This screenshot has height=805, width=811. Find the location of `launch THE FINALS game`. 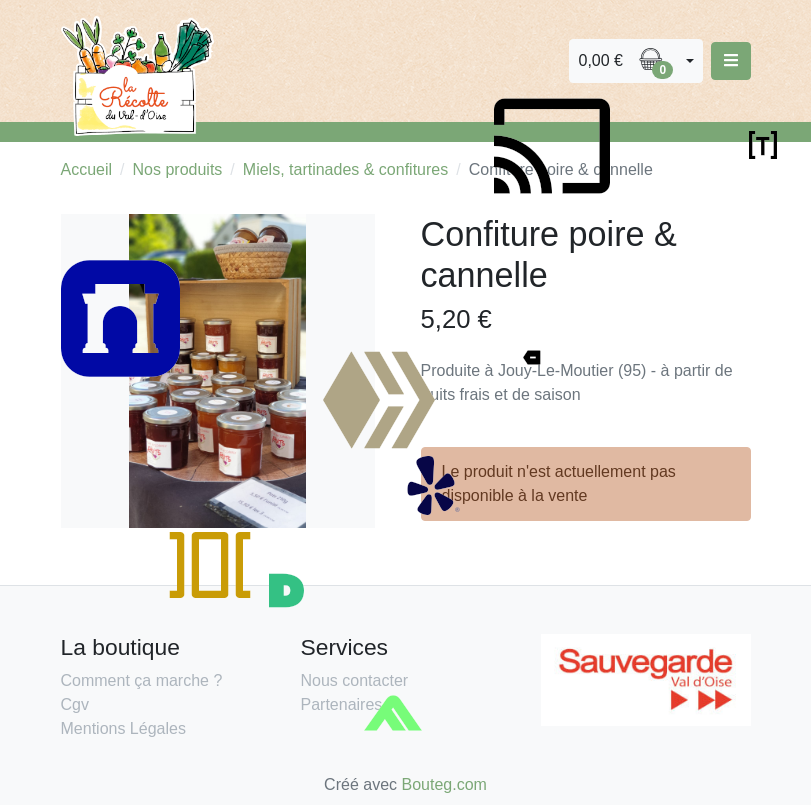

launch THE FINALS game is located at coordinates (393, 713).